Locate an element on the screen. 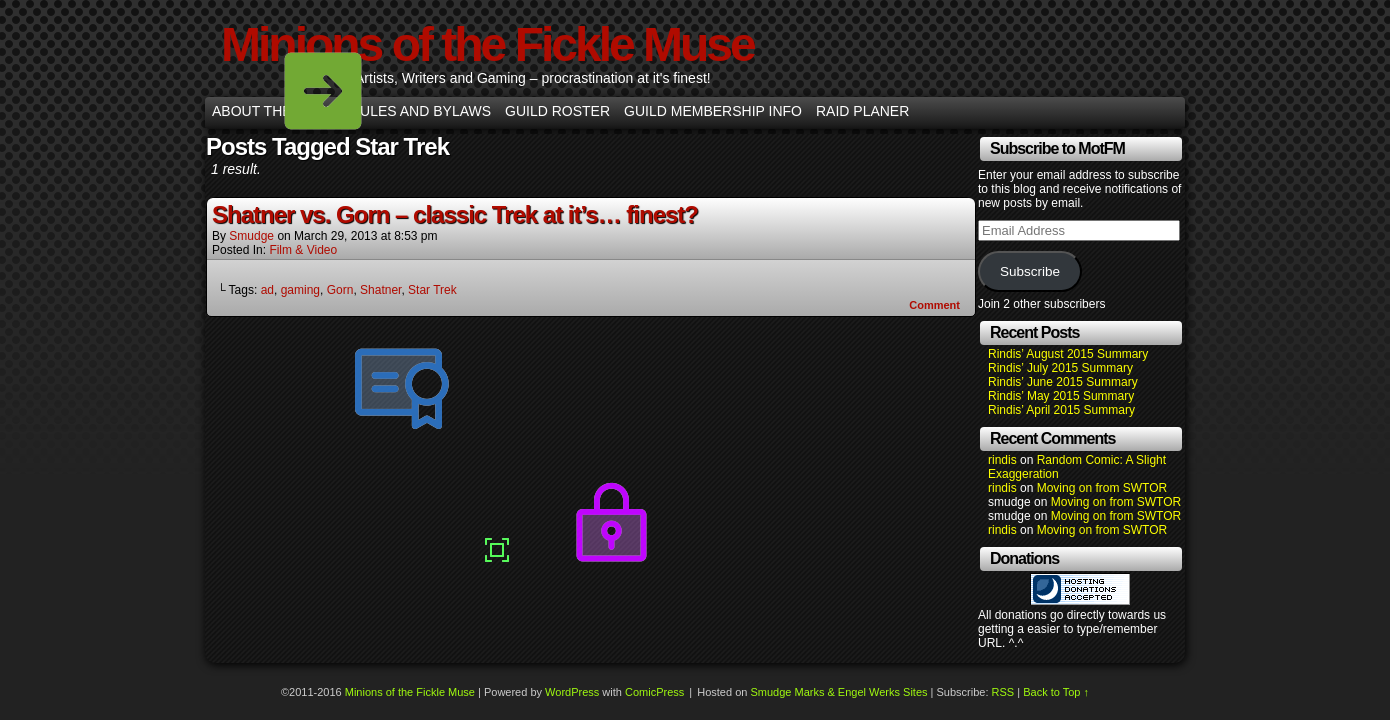 Image resolution: width=1390 pixels, height=720 pixels. access security or privacy settings is located at coordinates (611, 526).